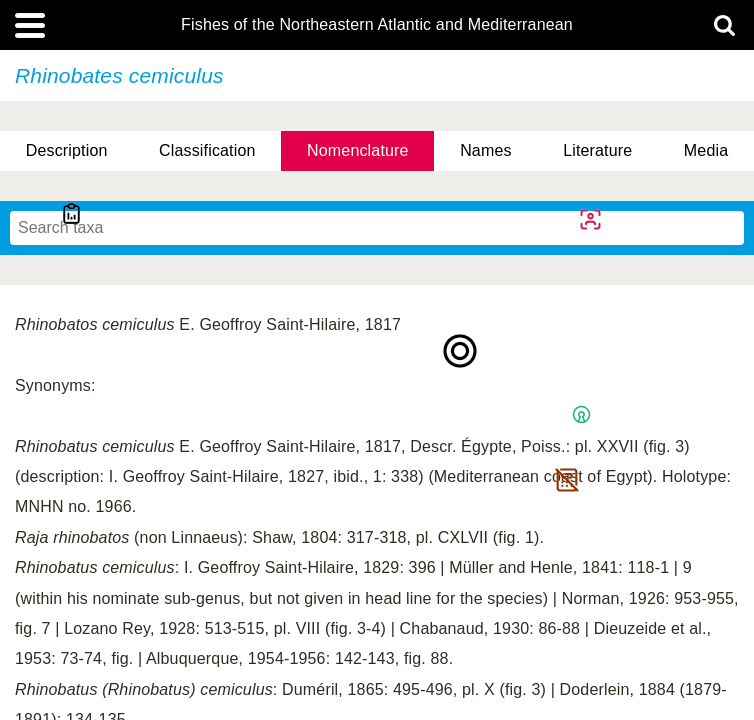 The image size is (754, 720). I want to click on scan or verify user identity, so click(590, 219).